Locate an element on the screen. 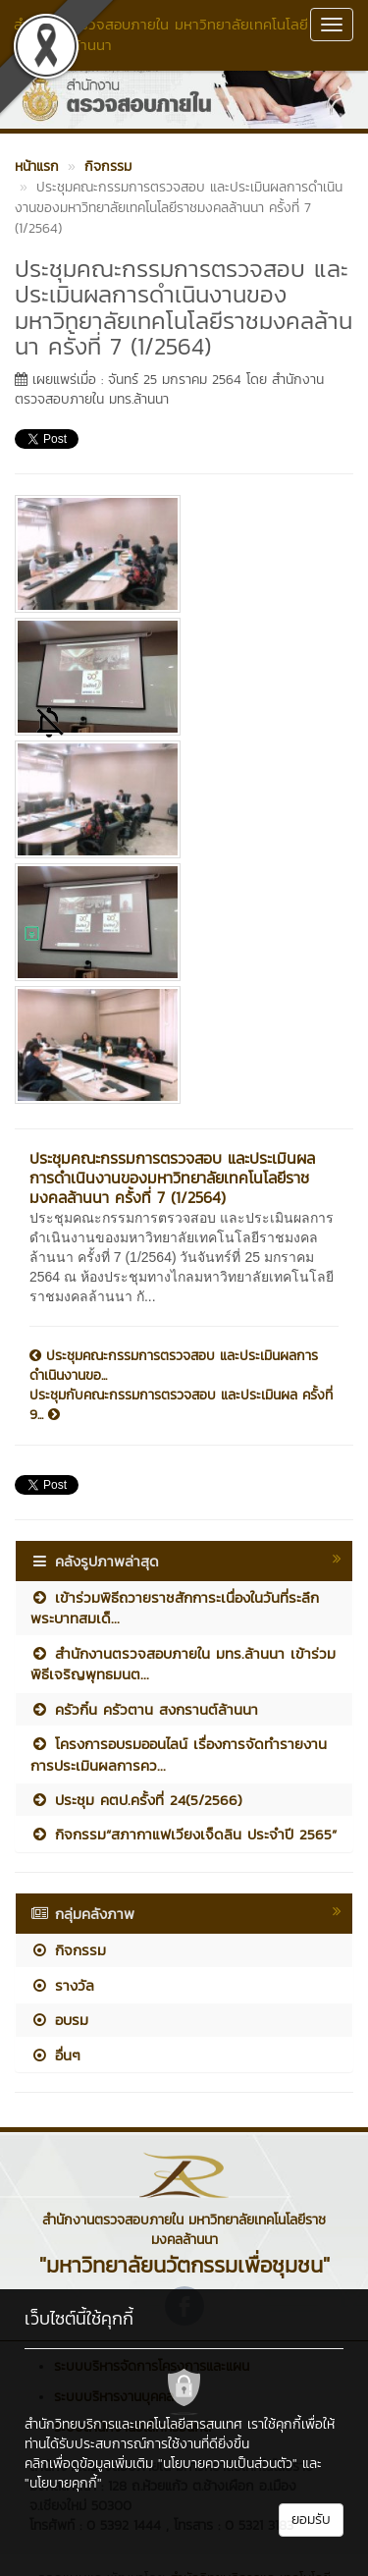 Image resolution: width=368 pixels, height=2576 pixels. align content to bottom center of container is located at coordinates (31, 933).